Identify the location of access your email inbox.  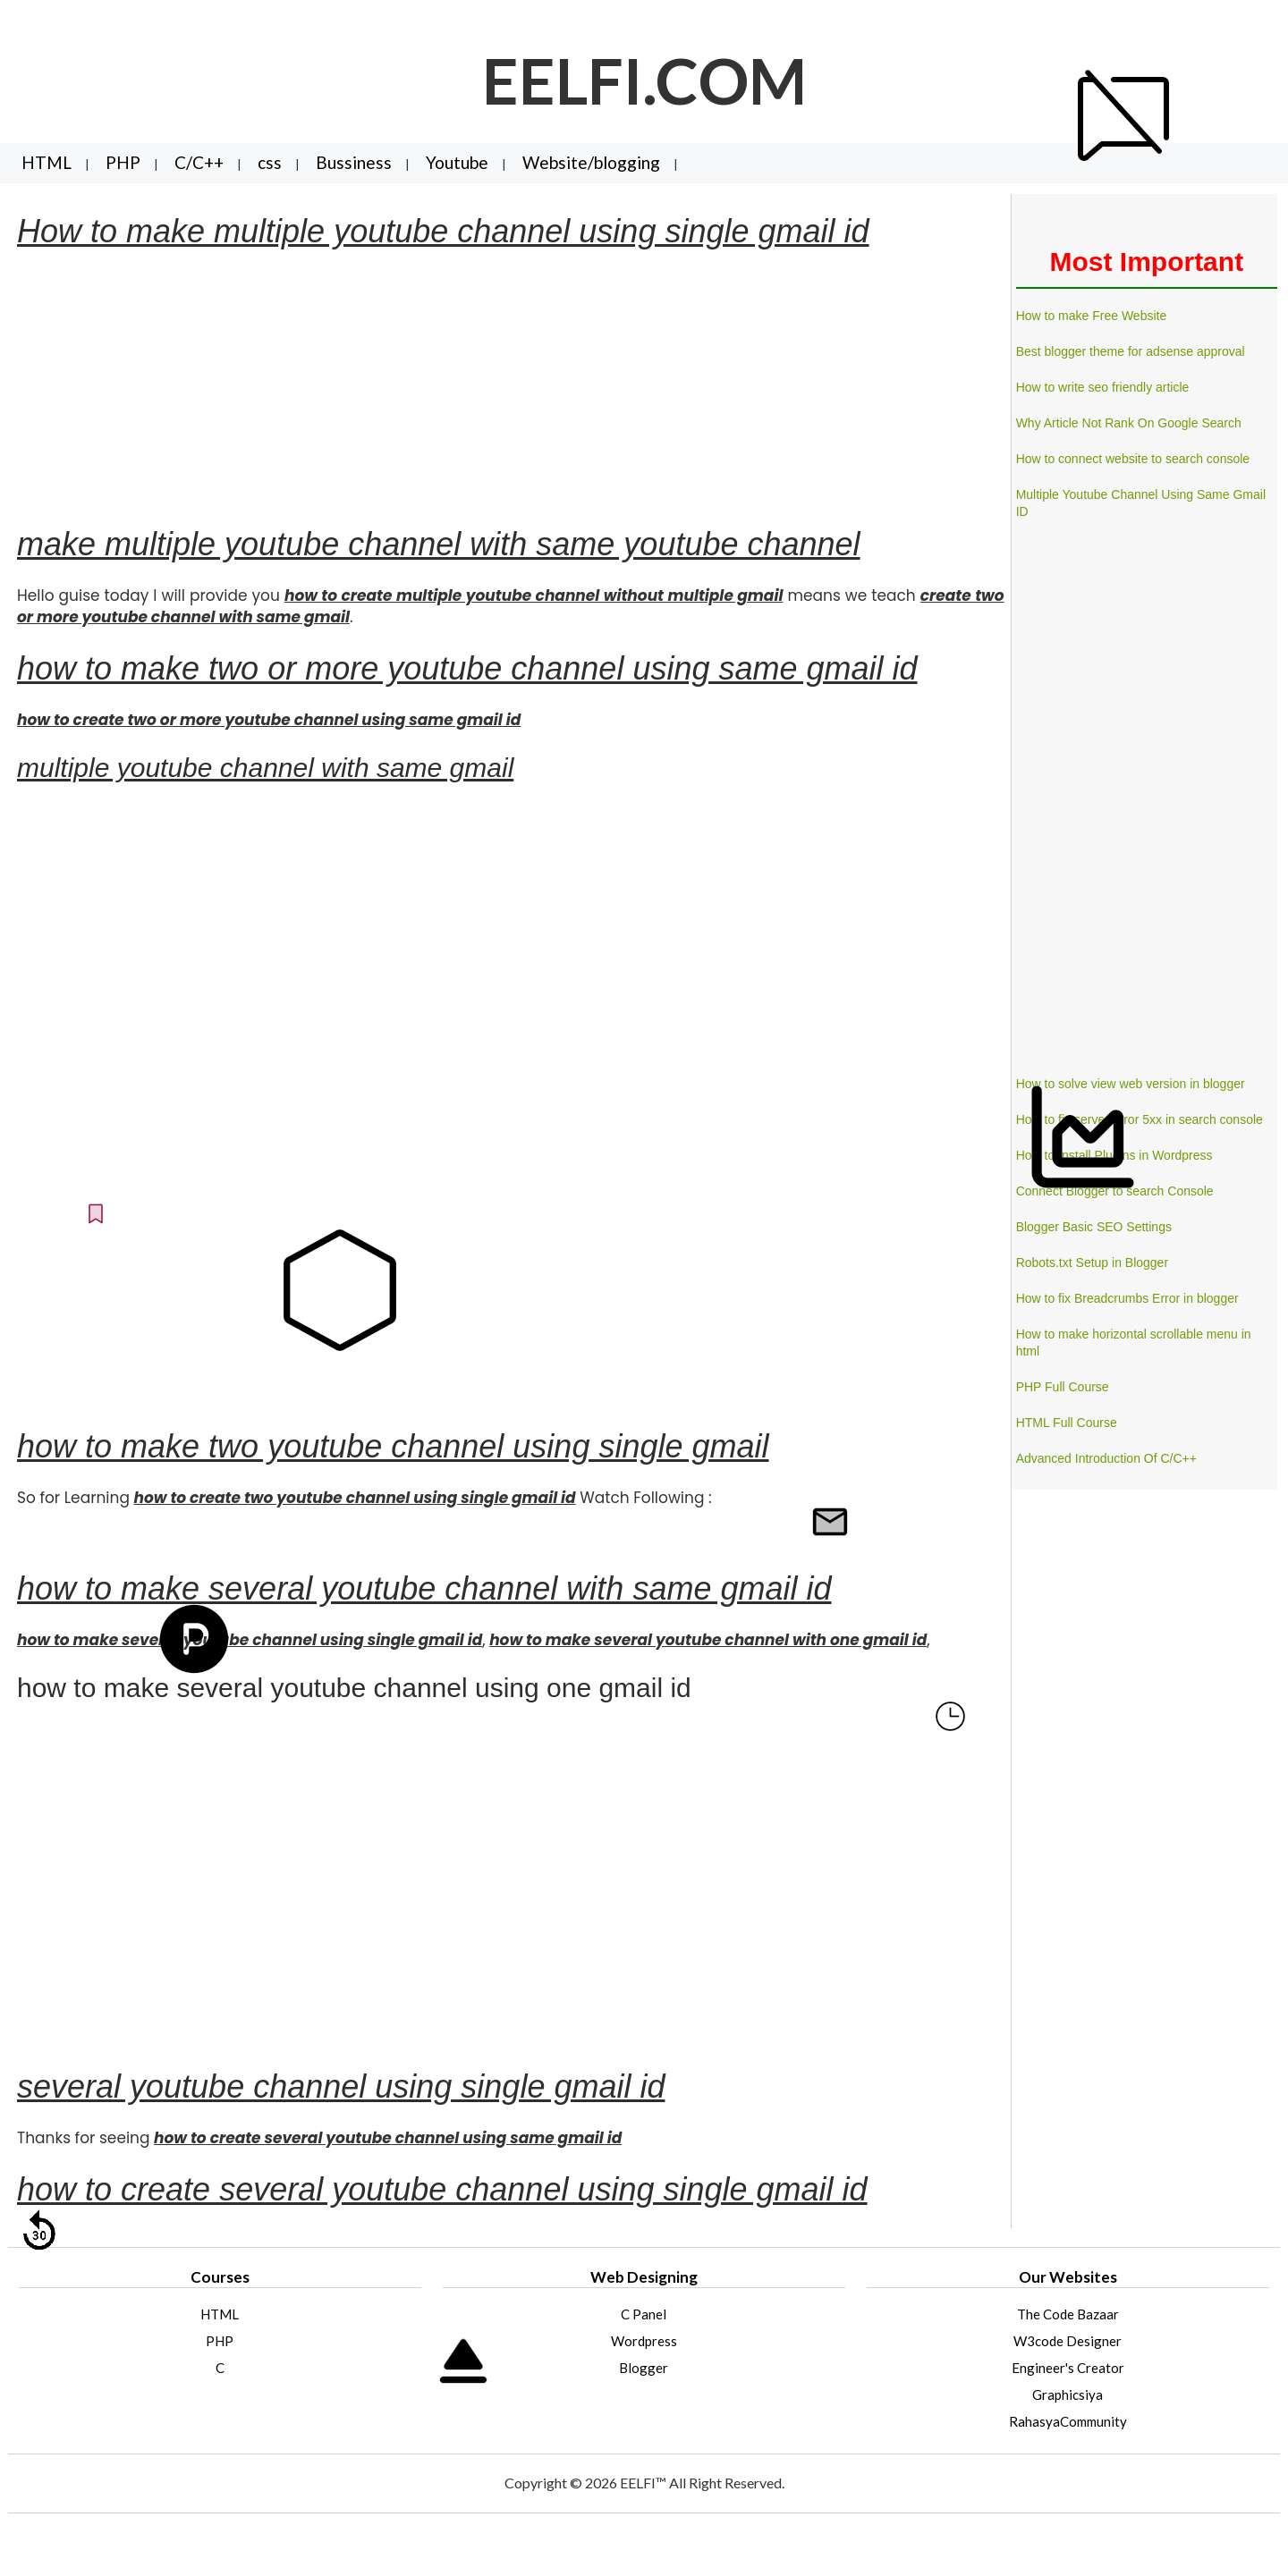
(830, 1522).